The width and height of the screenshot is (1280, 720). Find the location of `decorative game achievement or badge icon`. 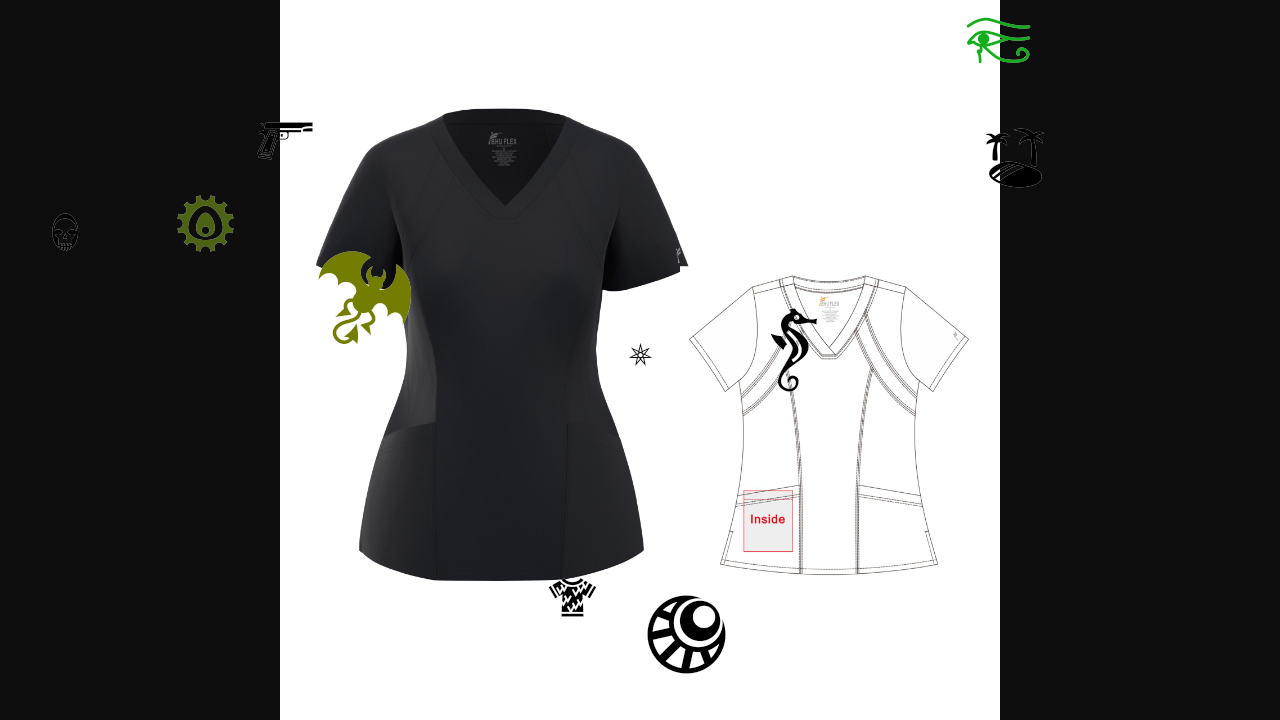

decorative game achievement or badge icon is located at coordinates (686, 634).